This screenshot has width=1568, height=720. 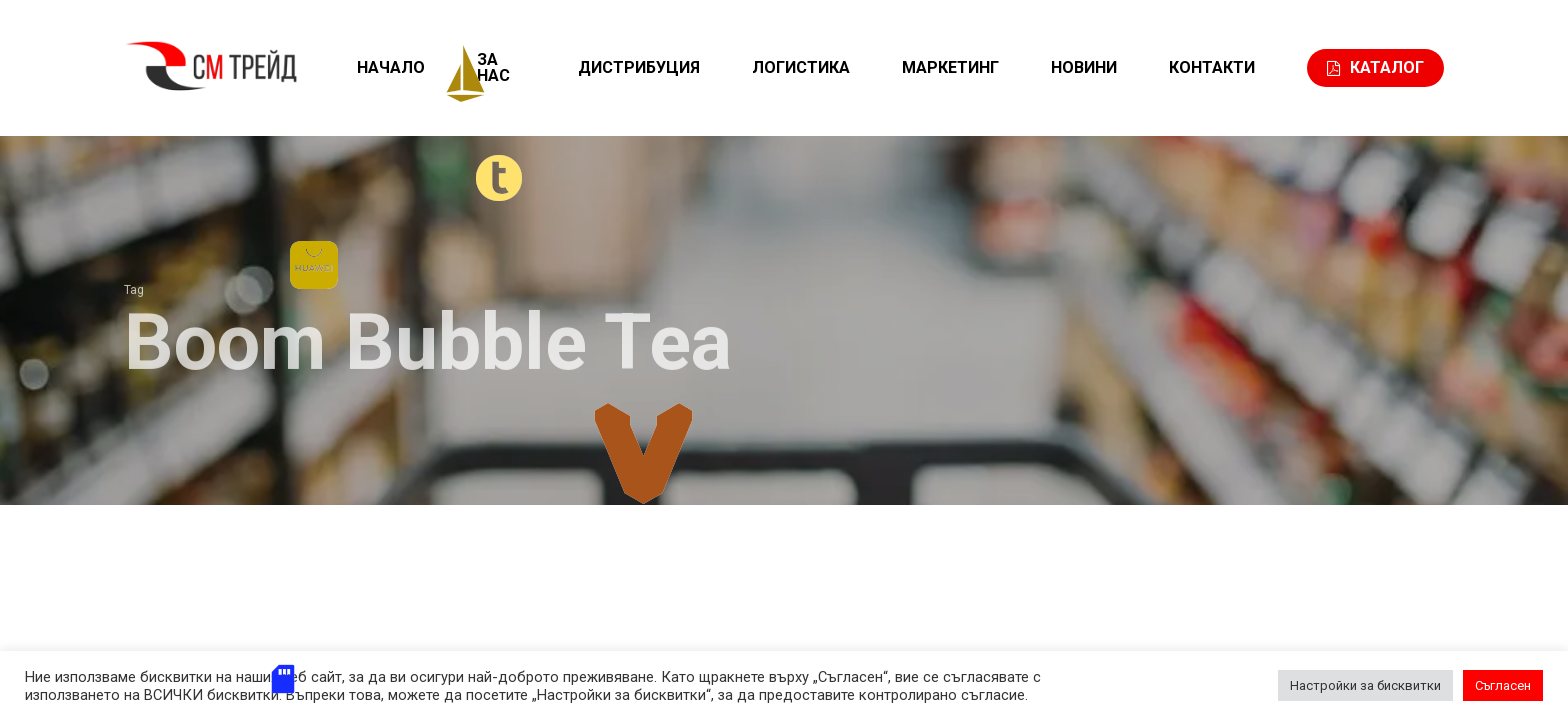 What do you see at coordinates (283, 679) in the screenshot?
I see `access external storage` at bounding box center [283, 679].